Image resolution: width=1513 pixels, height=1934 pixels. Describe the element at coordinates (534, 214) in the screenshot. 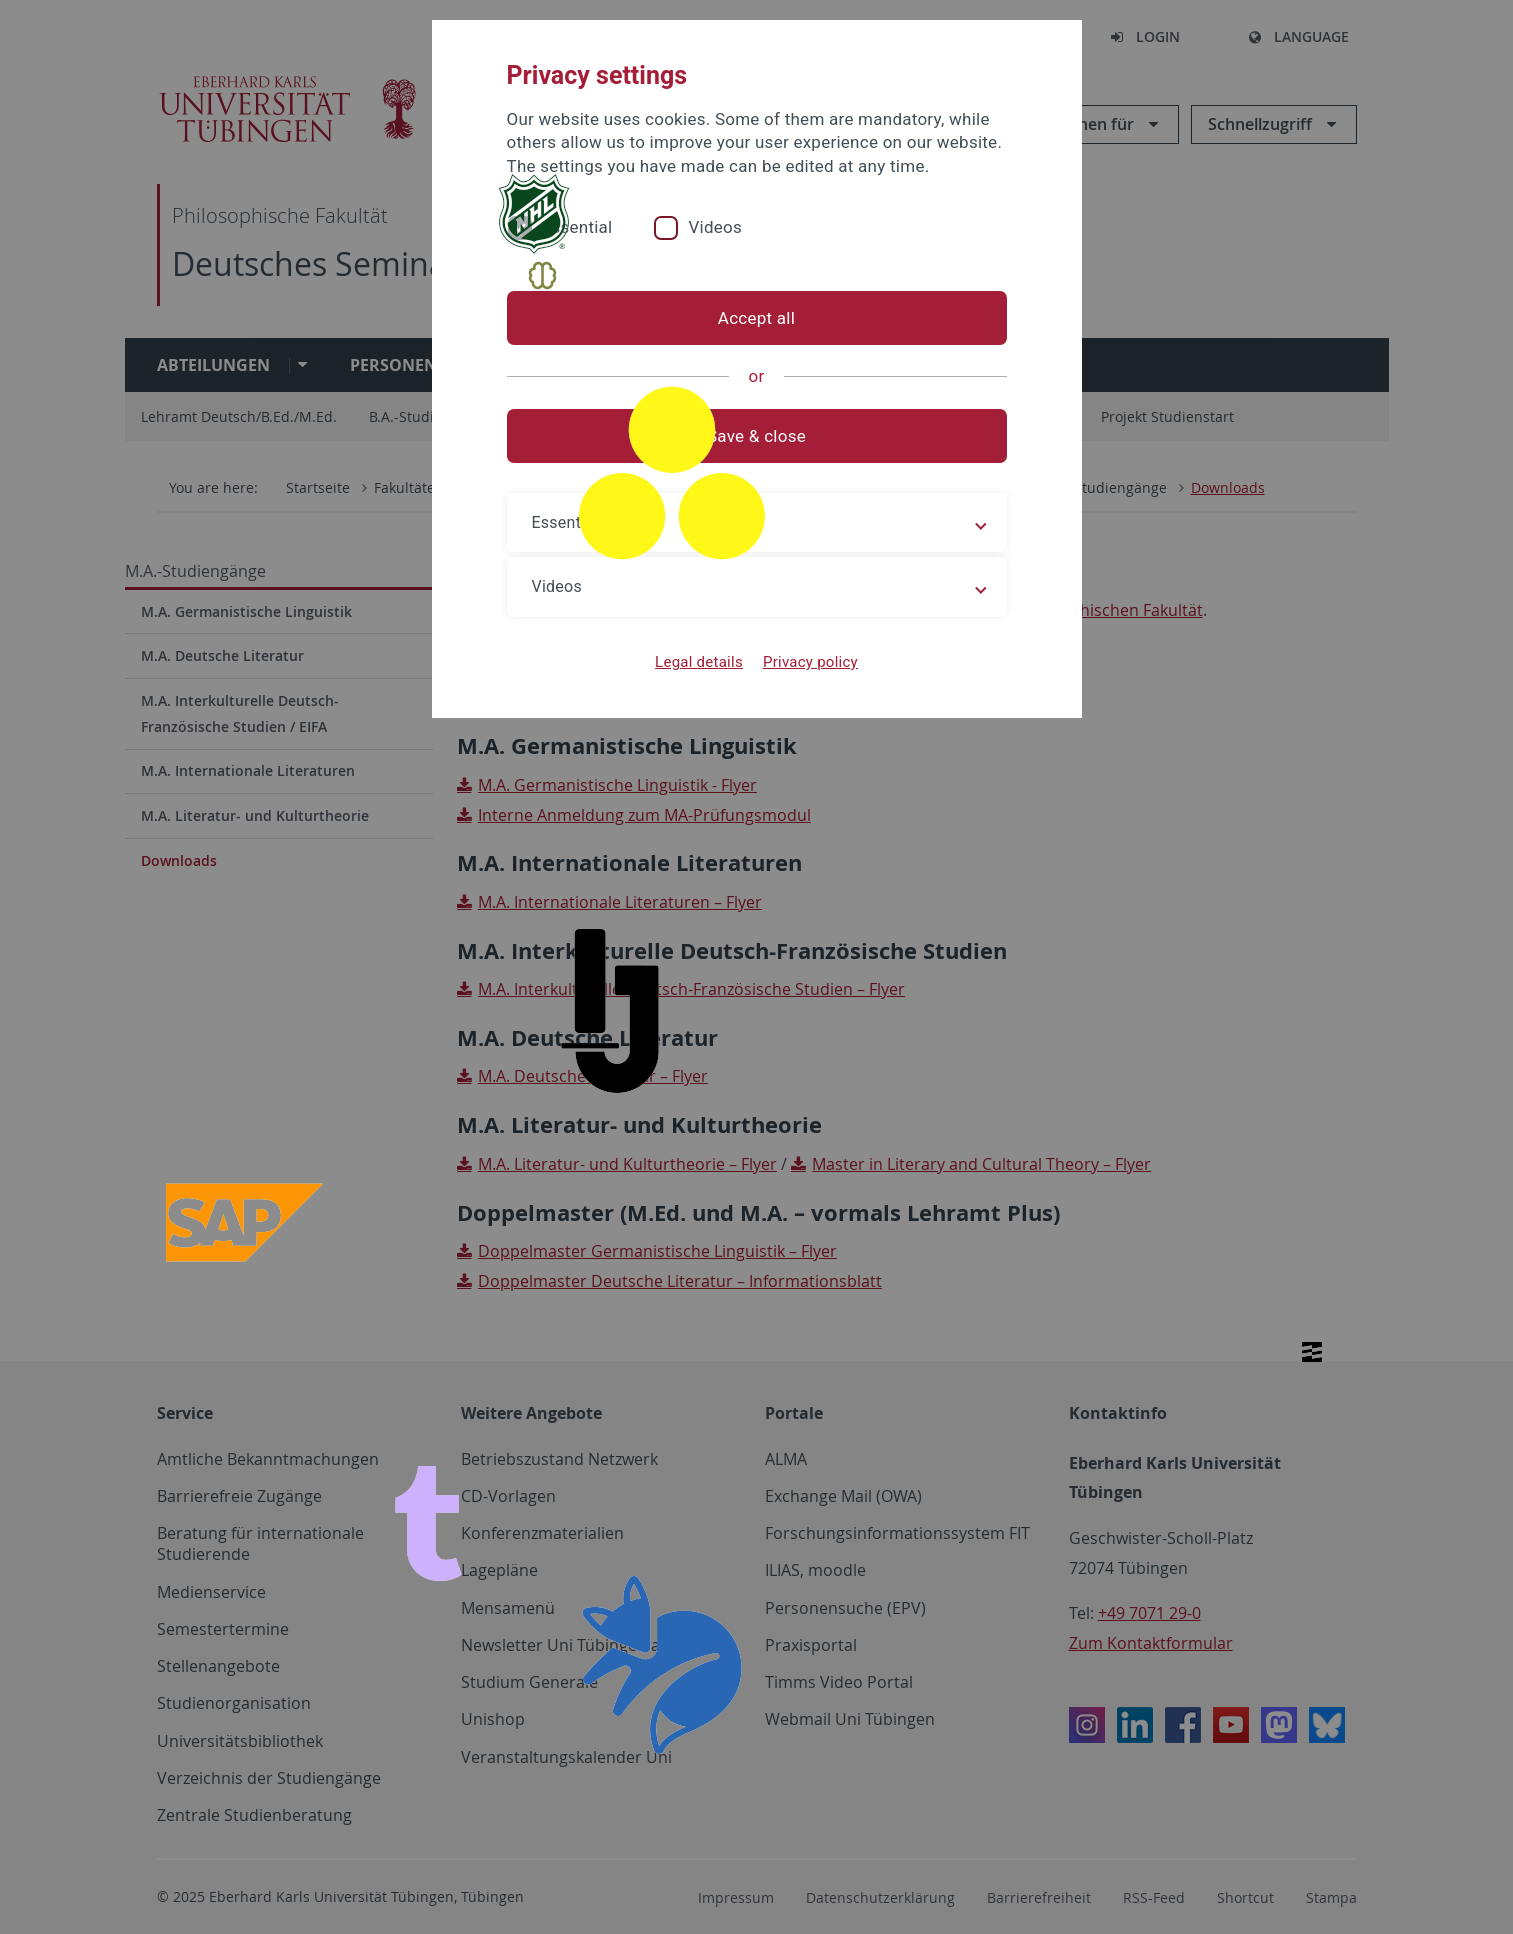

I see `open the NHL app or website` at that location.